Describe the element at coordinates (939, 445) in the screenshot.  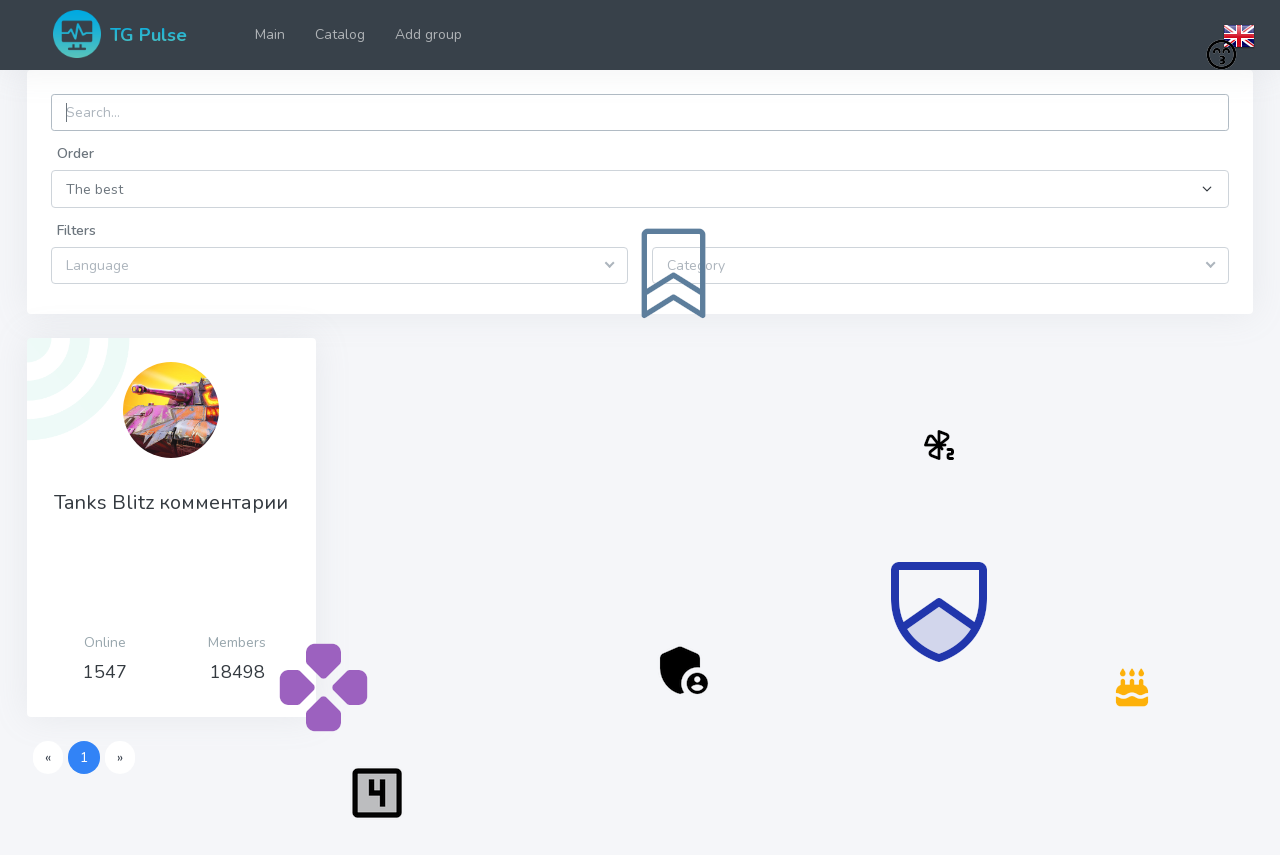
I see `adjust car fan to speed level 2` at that location.